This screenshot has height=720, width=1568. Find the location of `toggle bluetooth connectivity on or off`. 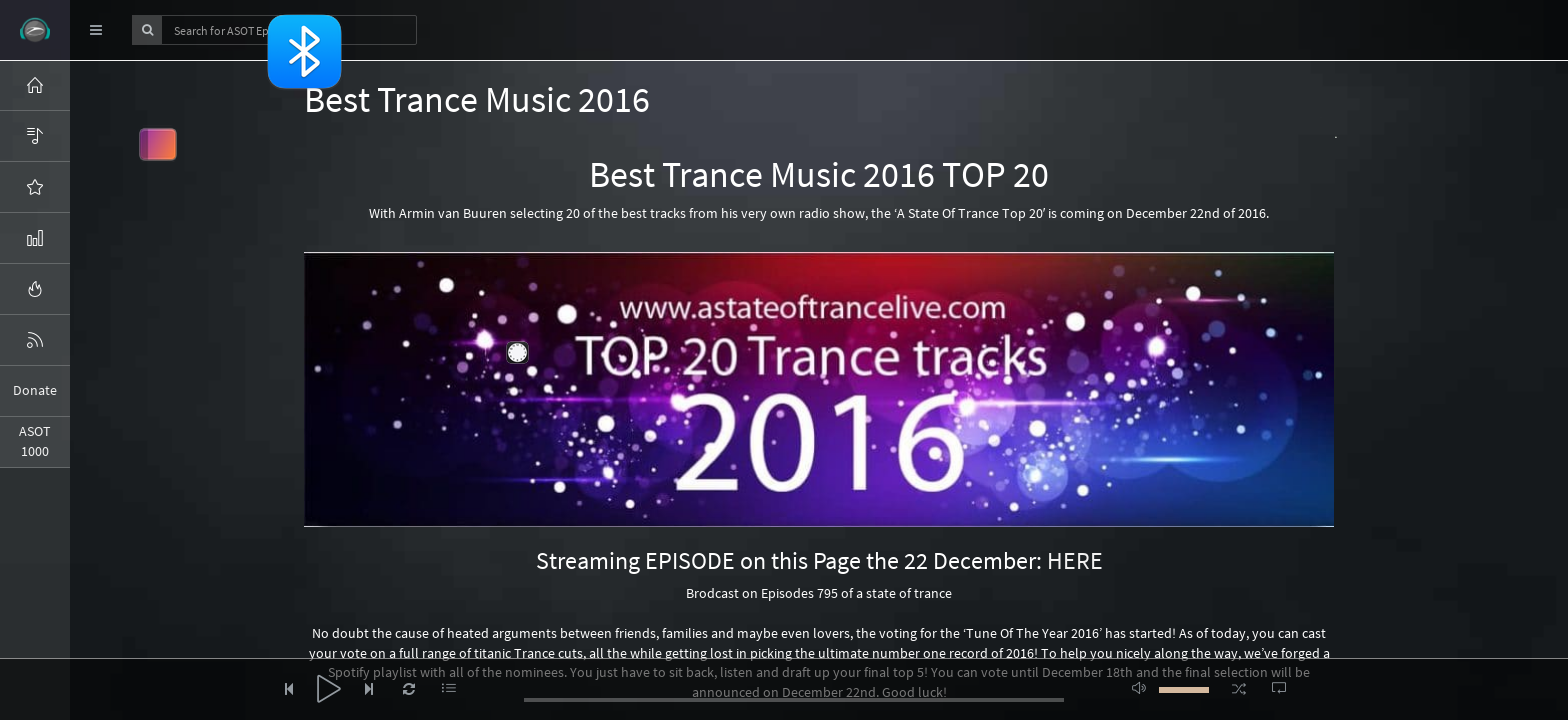

toggle bluetooth connectivity on or off is located at coordinates (304, 51).